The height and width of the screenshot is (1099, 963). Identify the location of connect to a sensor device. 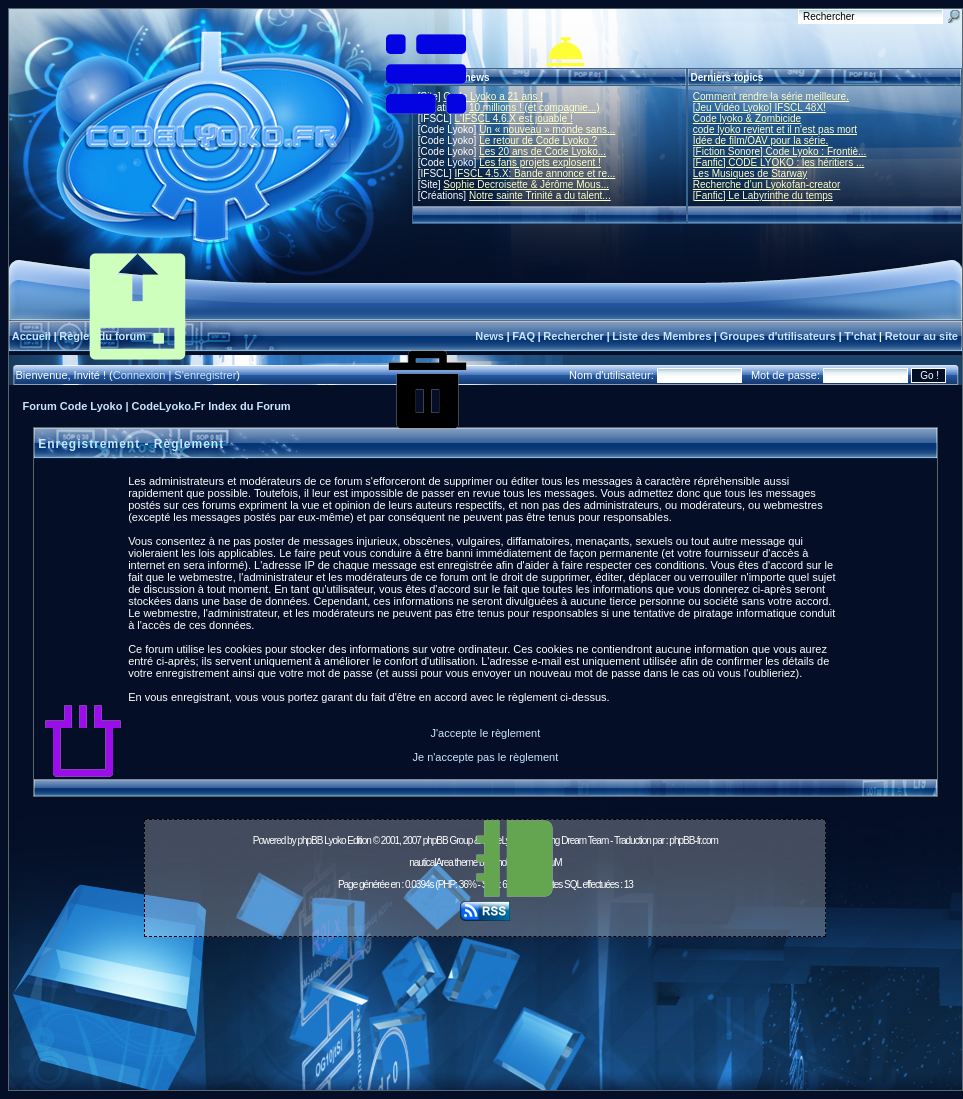
(83, 743).